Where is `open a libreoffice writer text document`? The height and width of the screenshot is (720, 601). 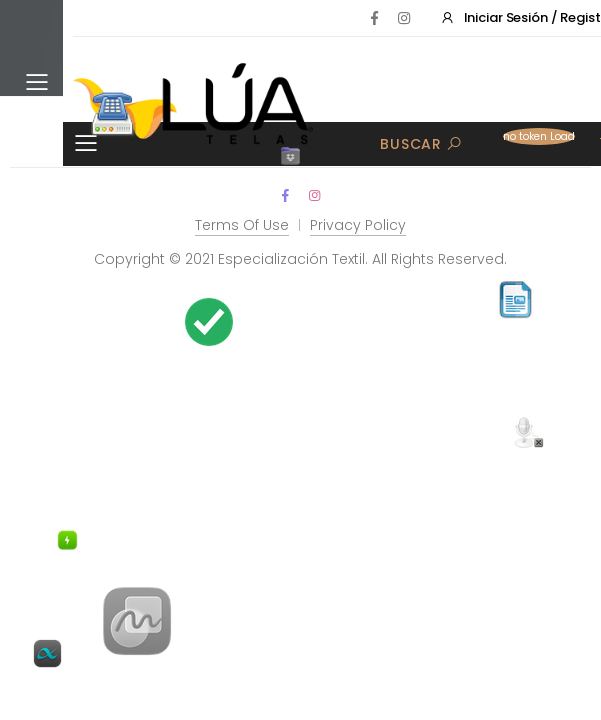 open a libreoffice writer text document is located at coordinates (515, 299).